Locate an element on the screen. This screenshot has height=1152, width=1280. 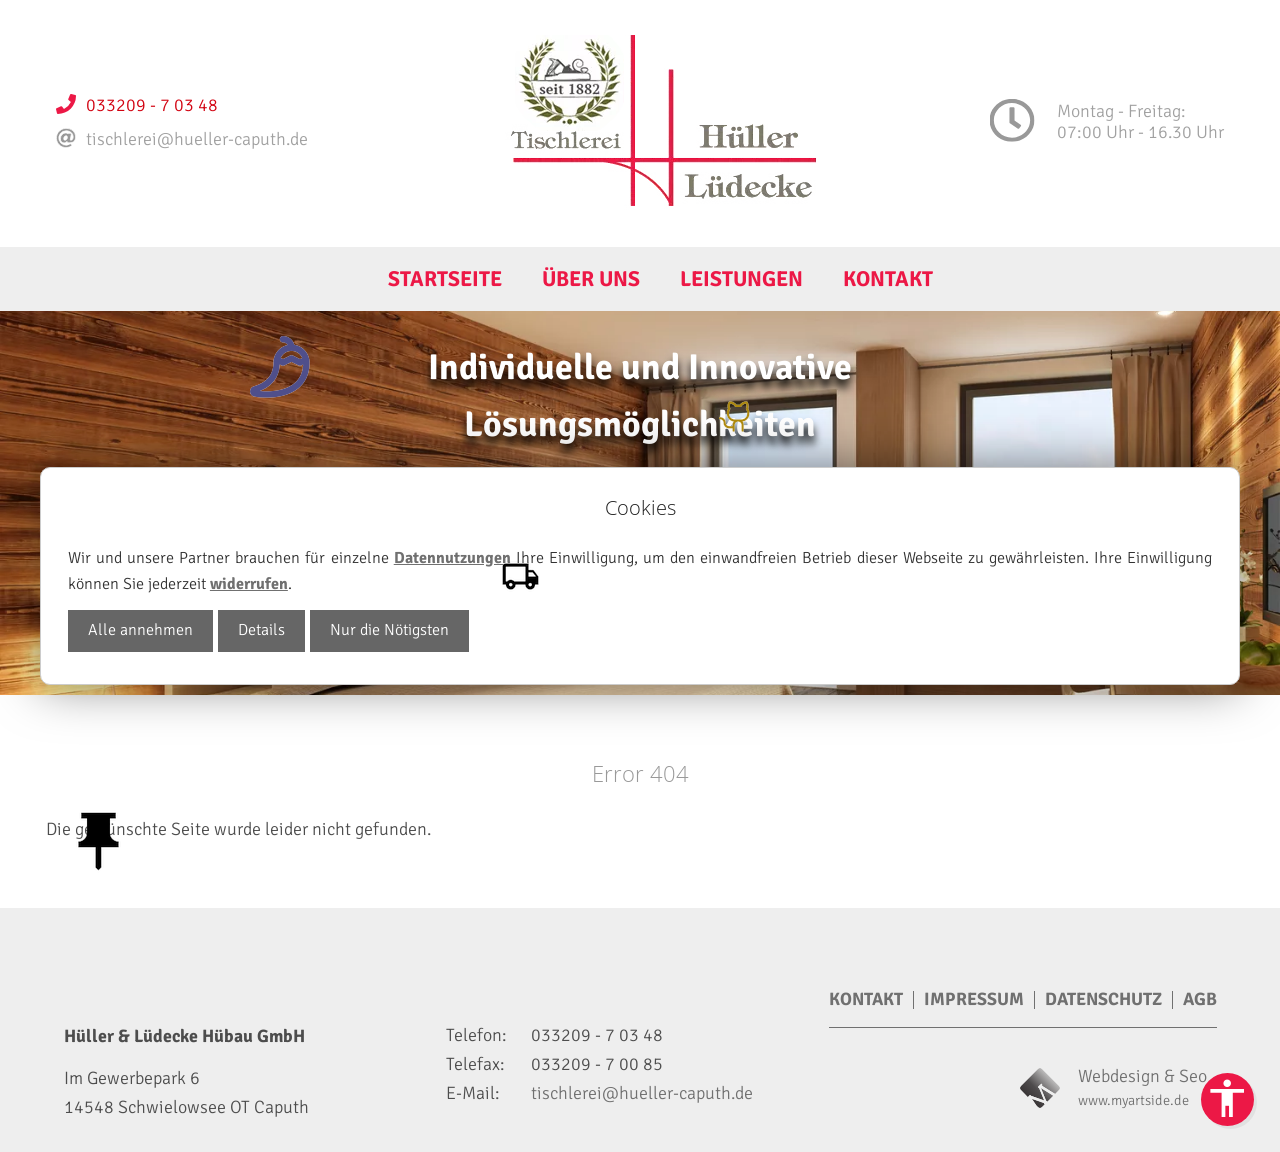
pin item to keep it visible is located at coordinates (98, 841).